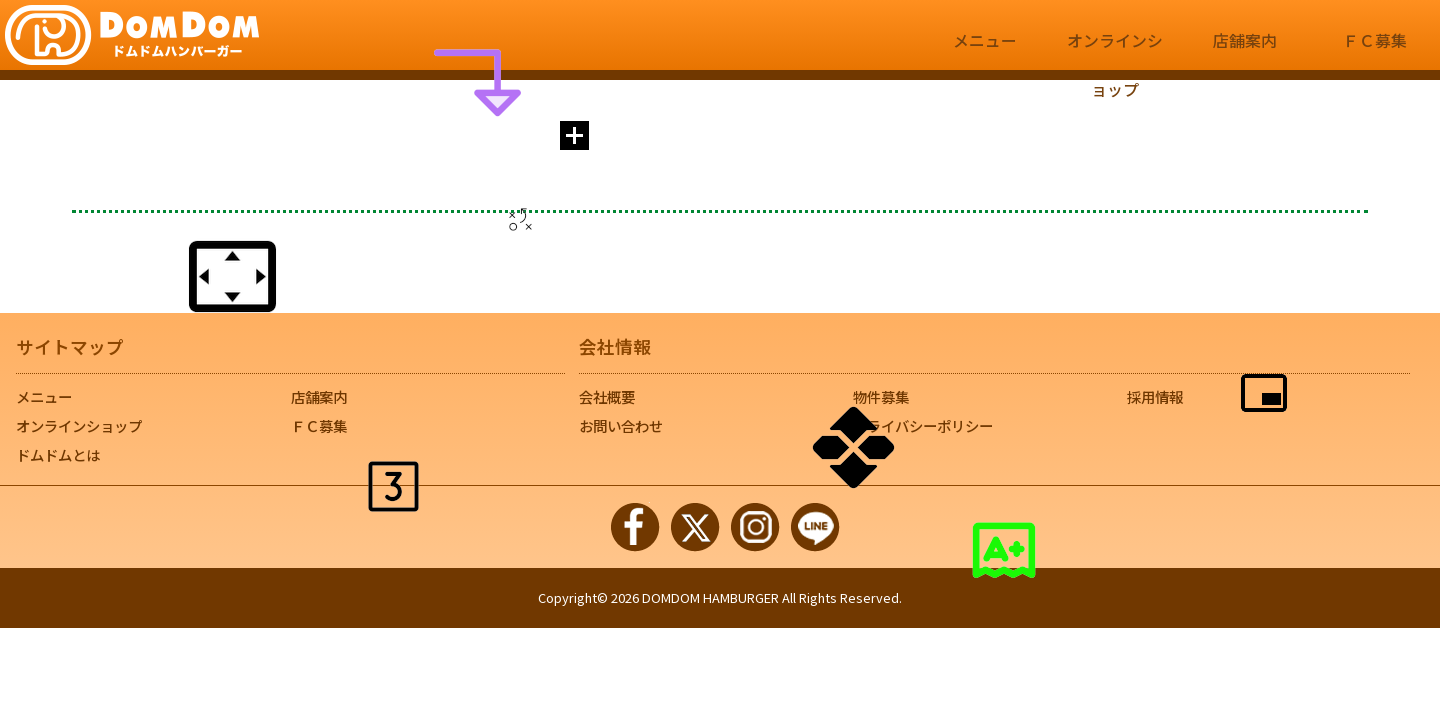 This screenshot has height=720, width=1440. I want to click on select option three from a list, so click(393, 486).